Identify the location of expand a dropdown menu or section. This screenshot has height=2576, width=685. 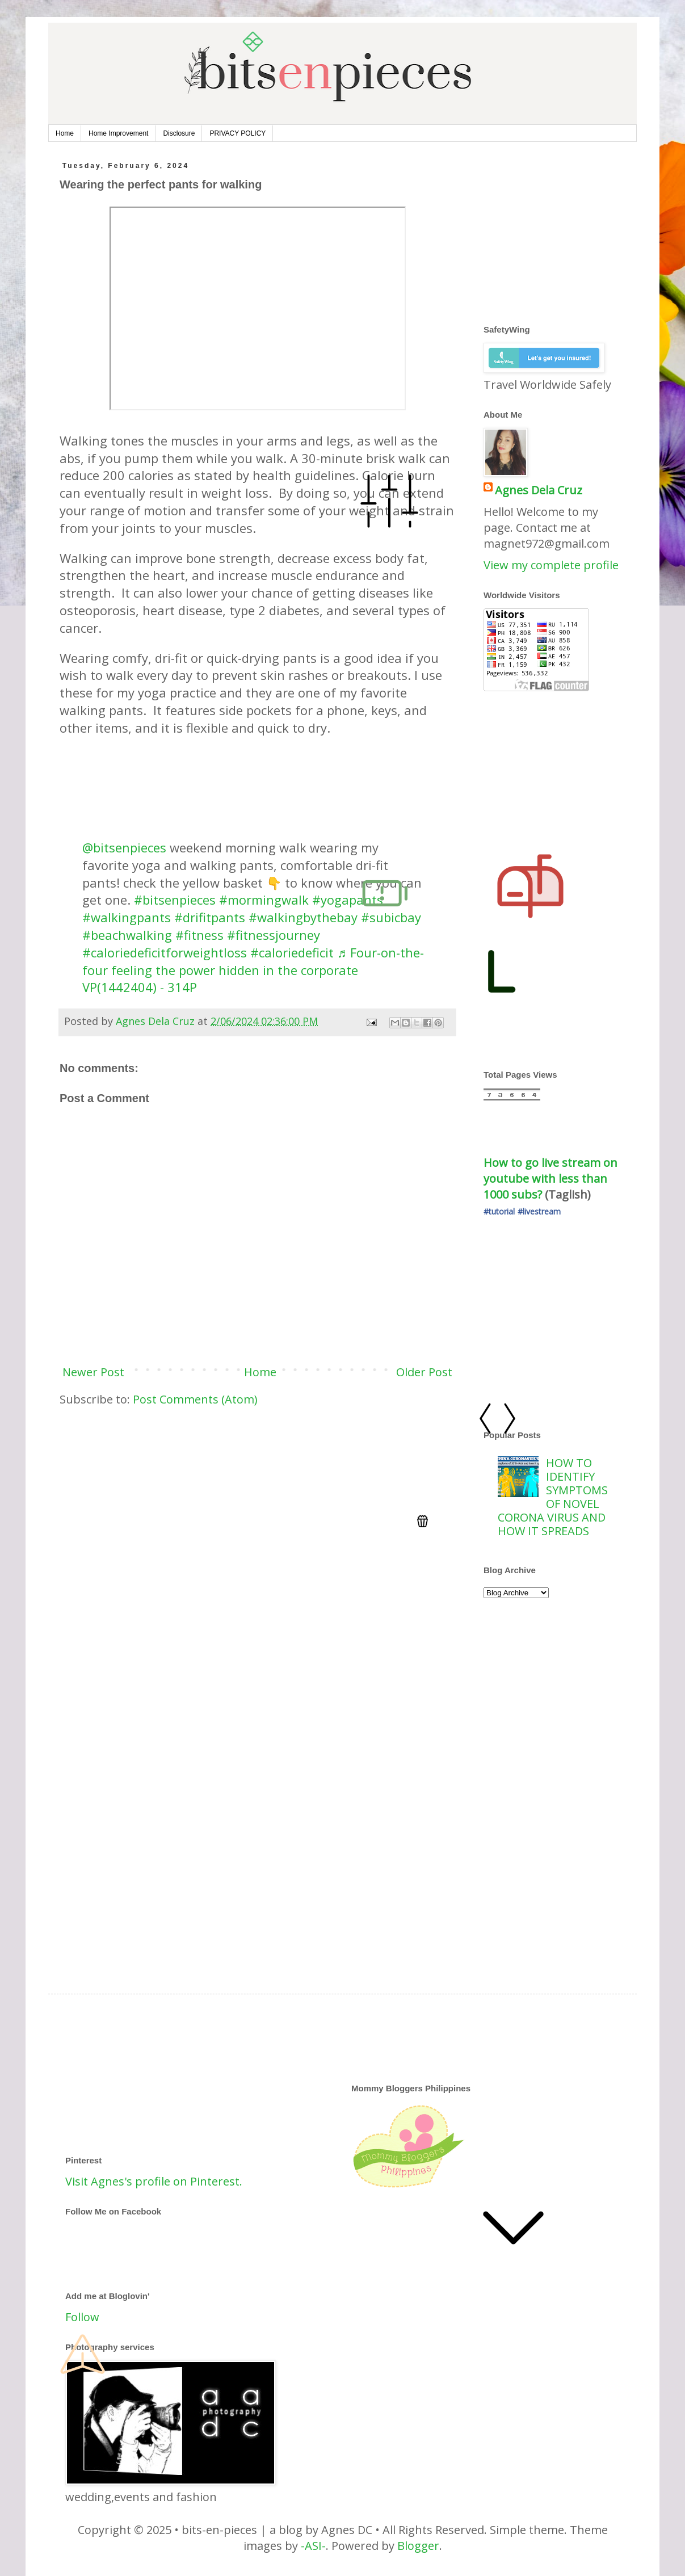
(513, 2228).